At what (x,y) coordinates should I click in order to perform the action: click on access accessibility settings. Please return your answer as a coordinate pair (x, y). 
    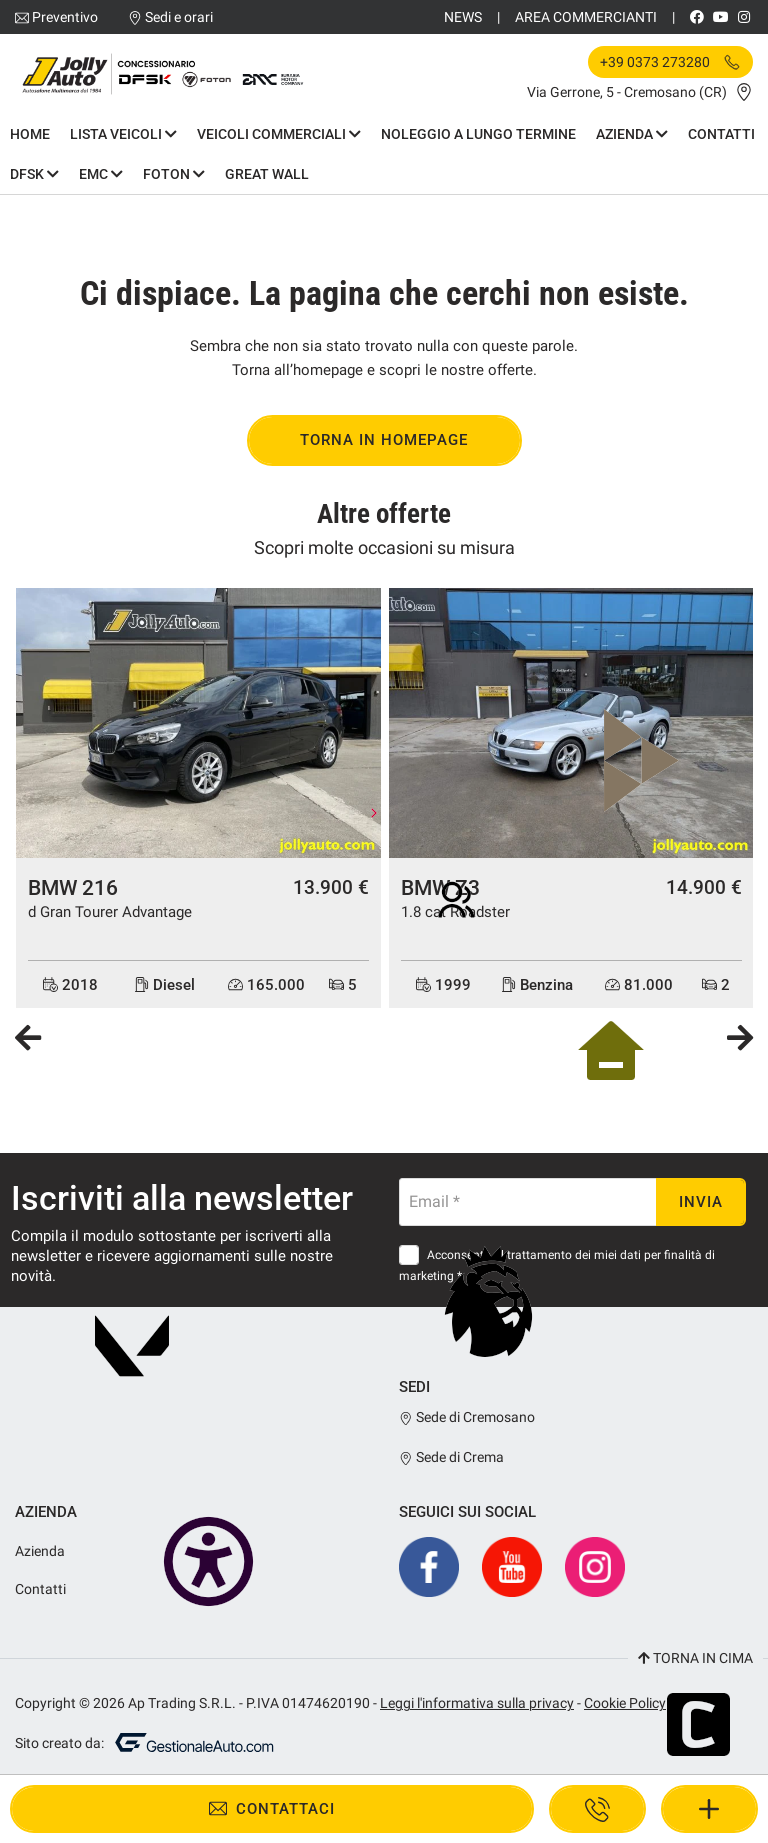
    Looking at the image, I should click on (208, 1561).